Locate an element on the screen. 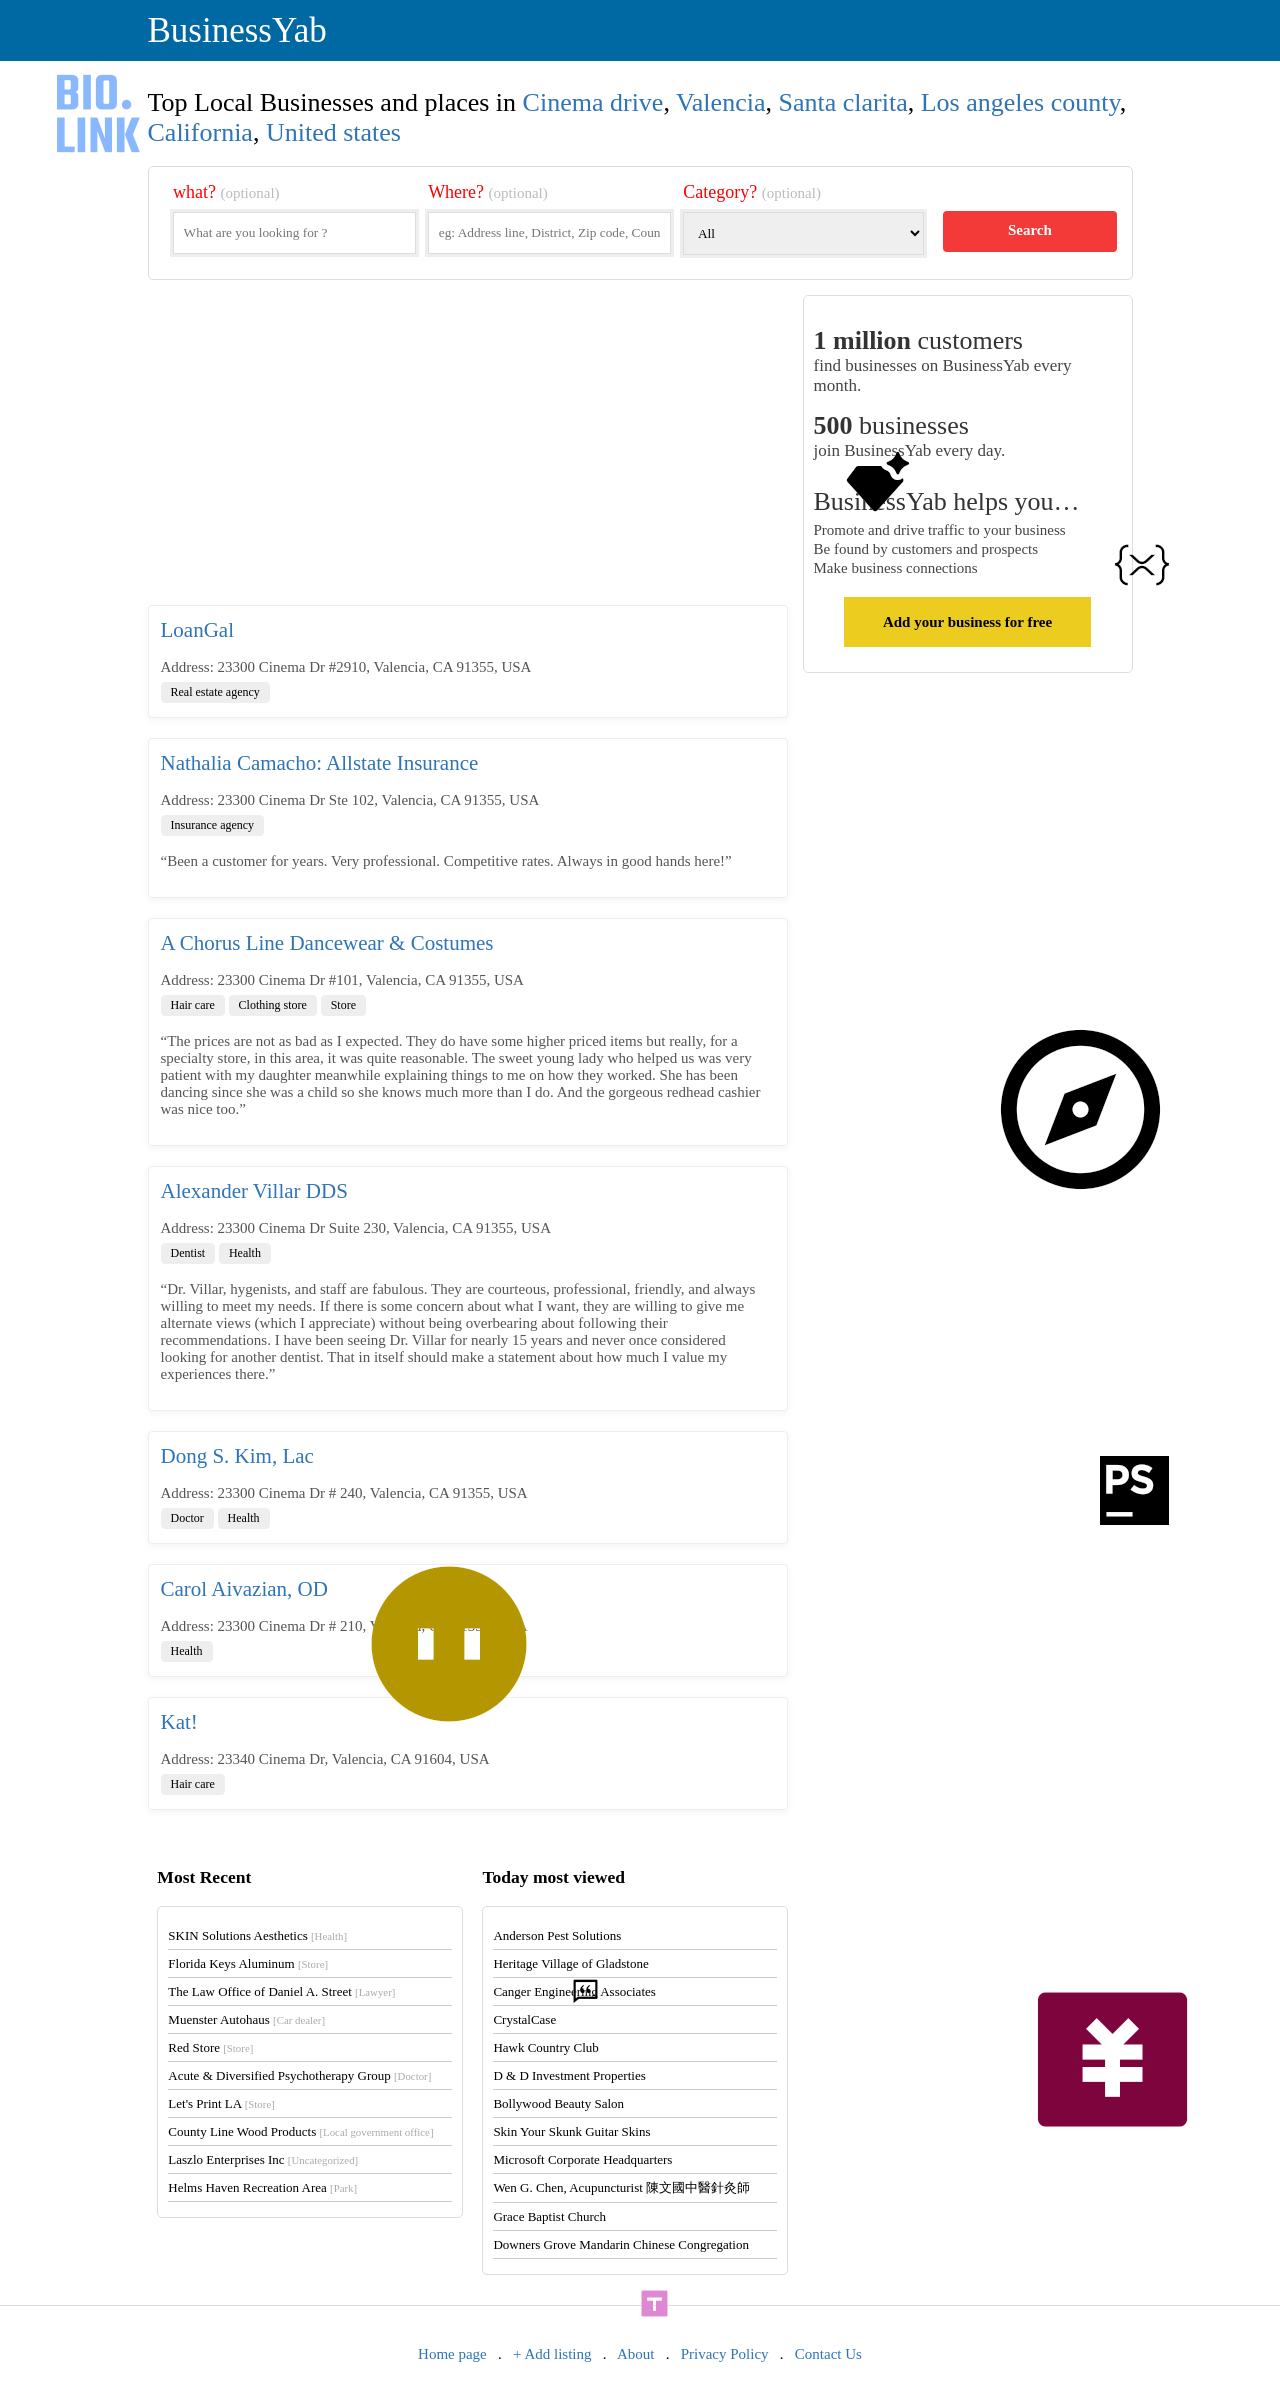  view quoted messages or replies is located at coordinates (585, 1990).